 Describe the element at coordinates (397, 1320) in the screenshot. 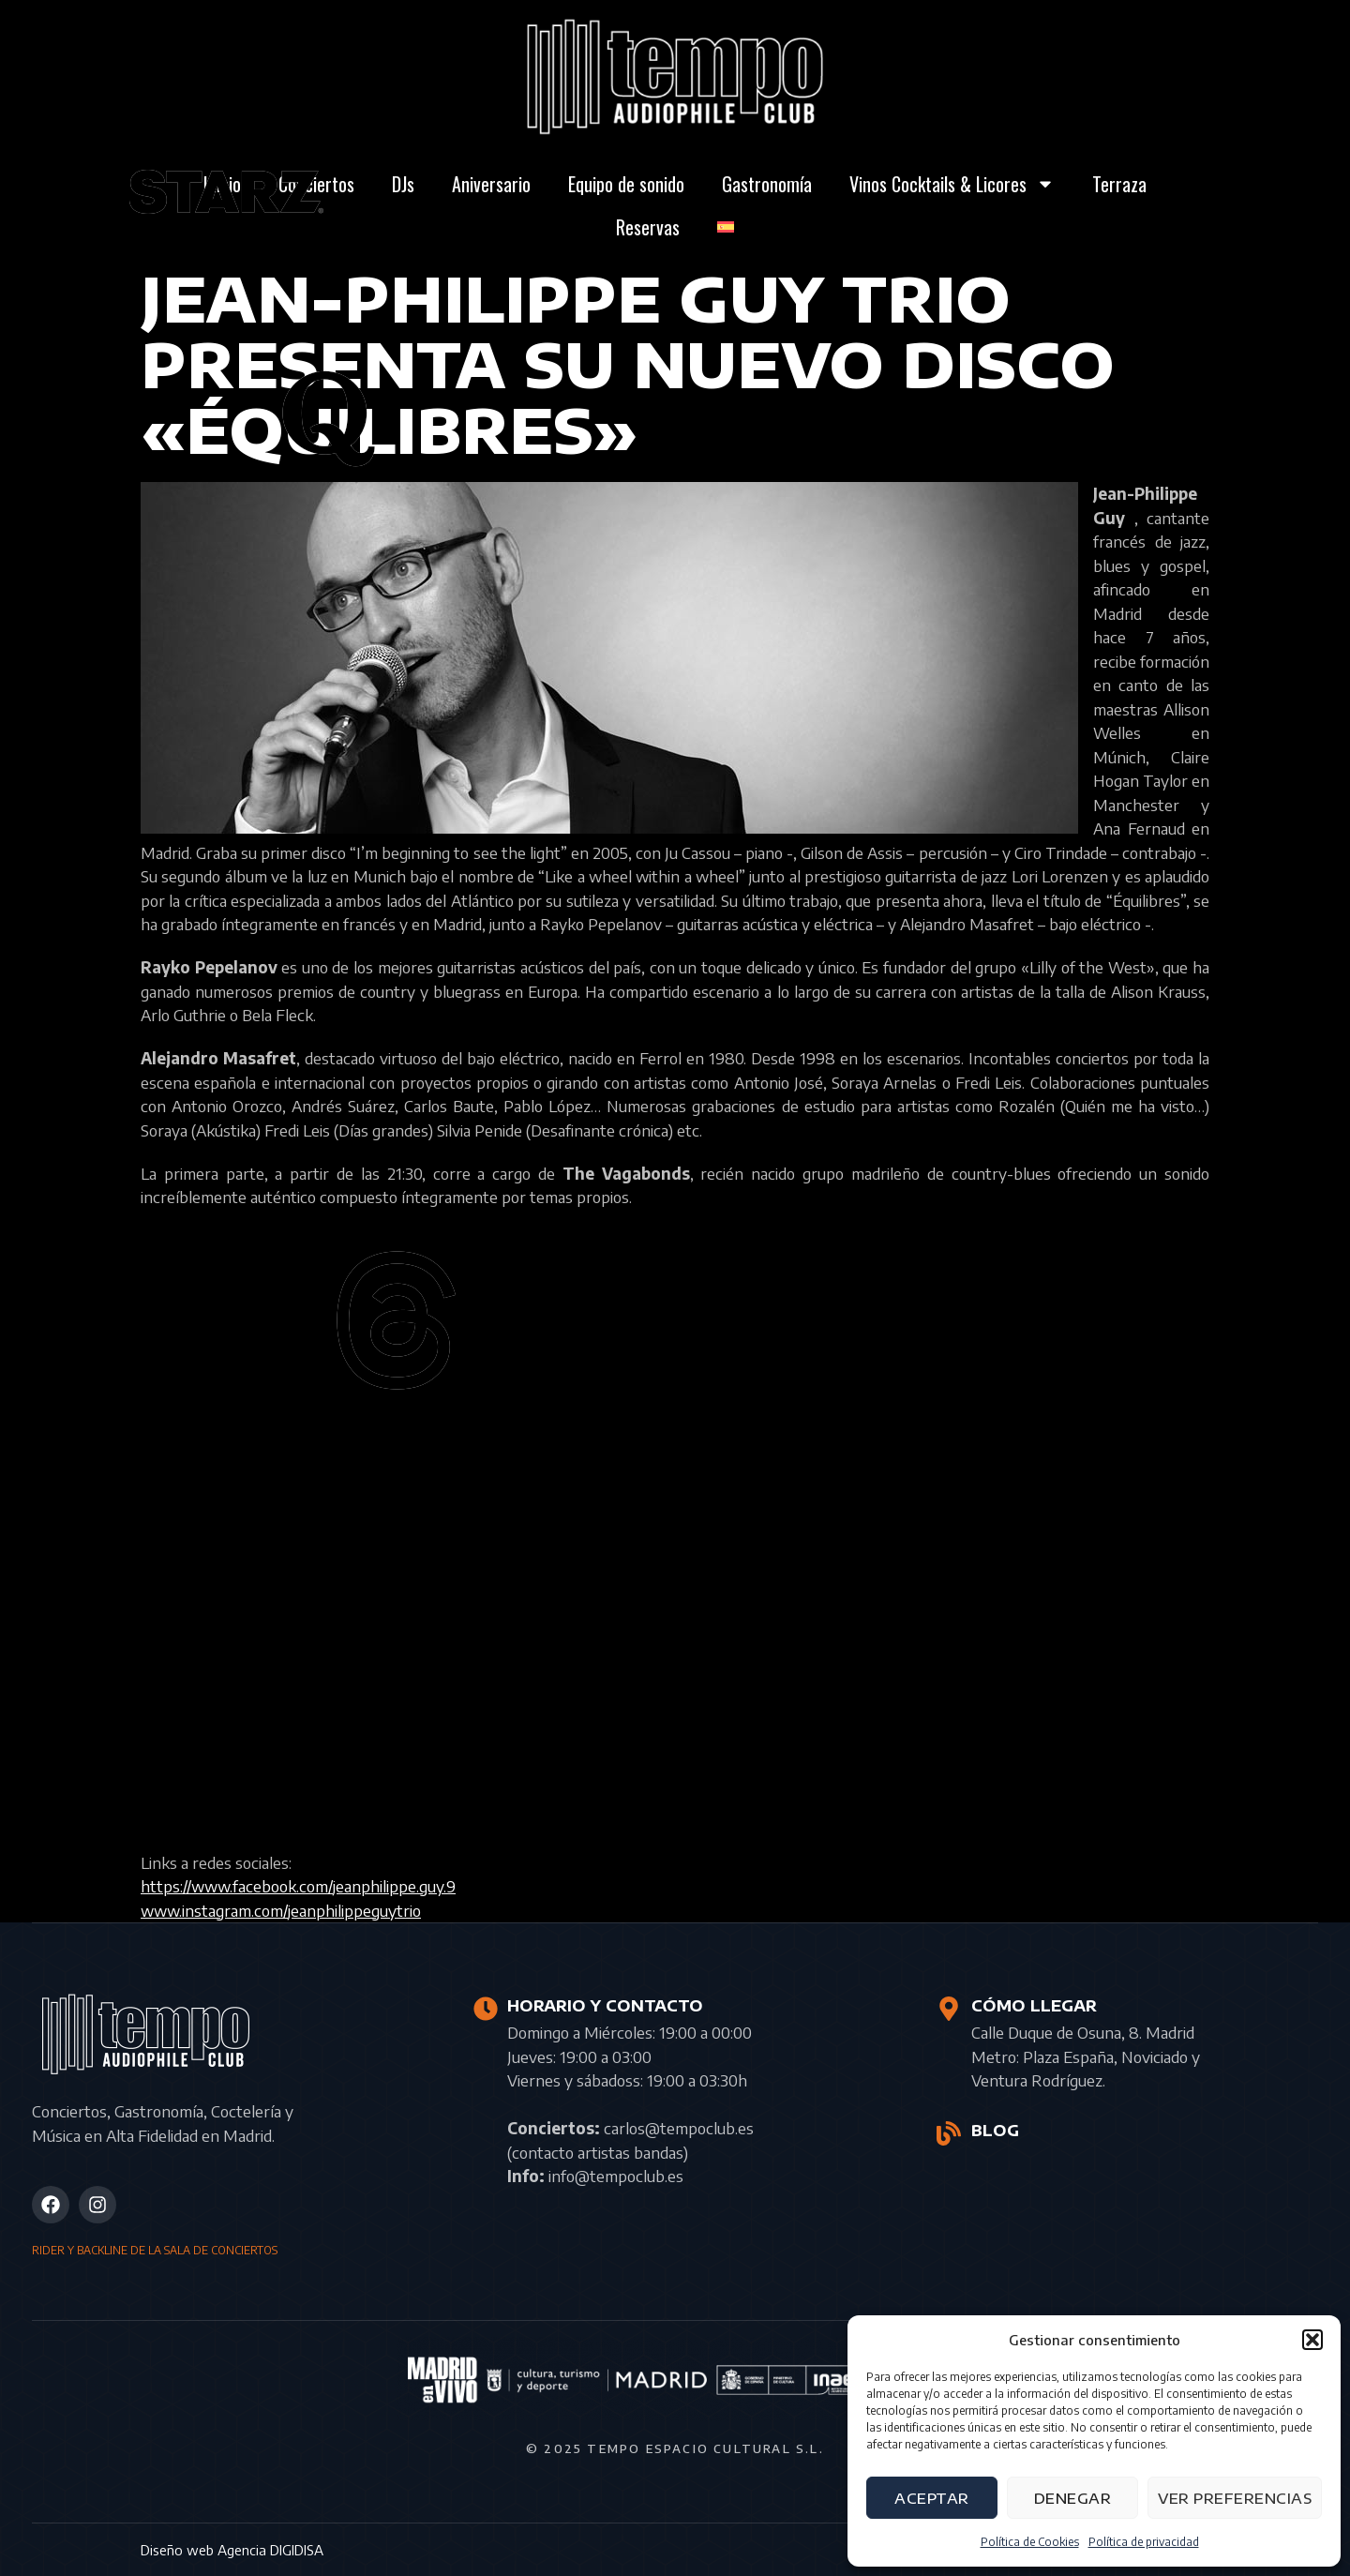

I see `open the Threads app` at that location.